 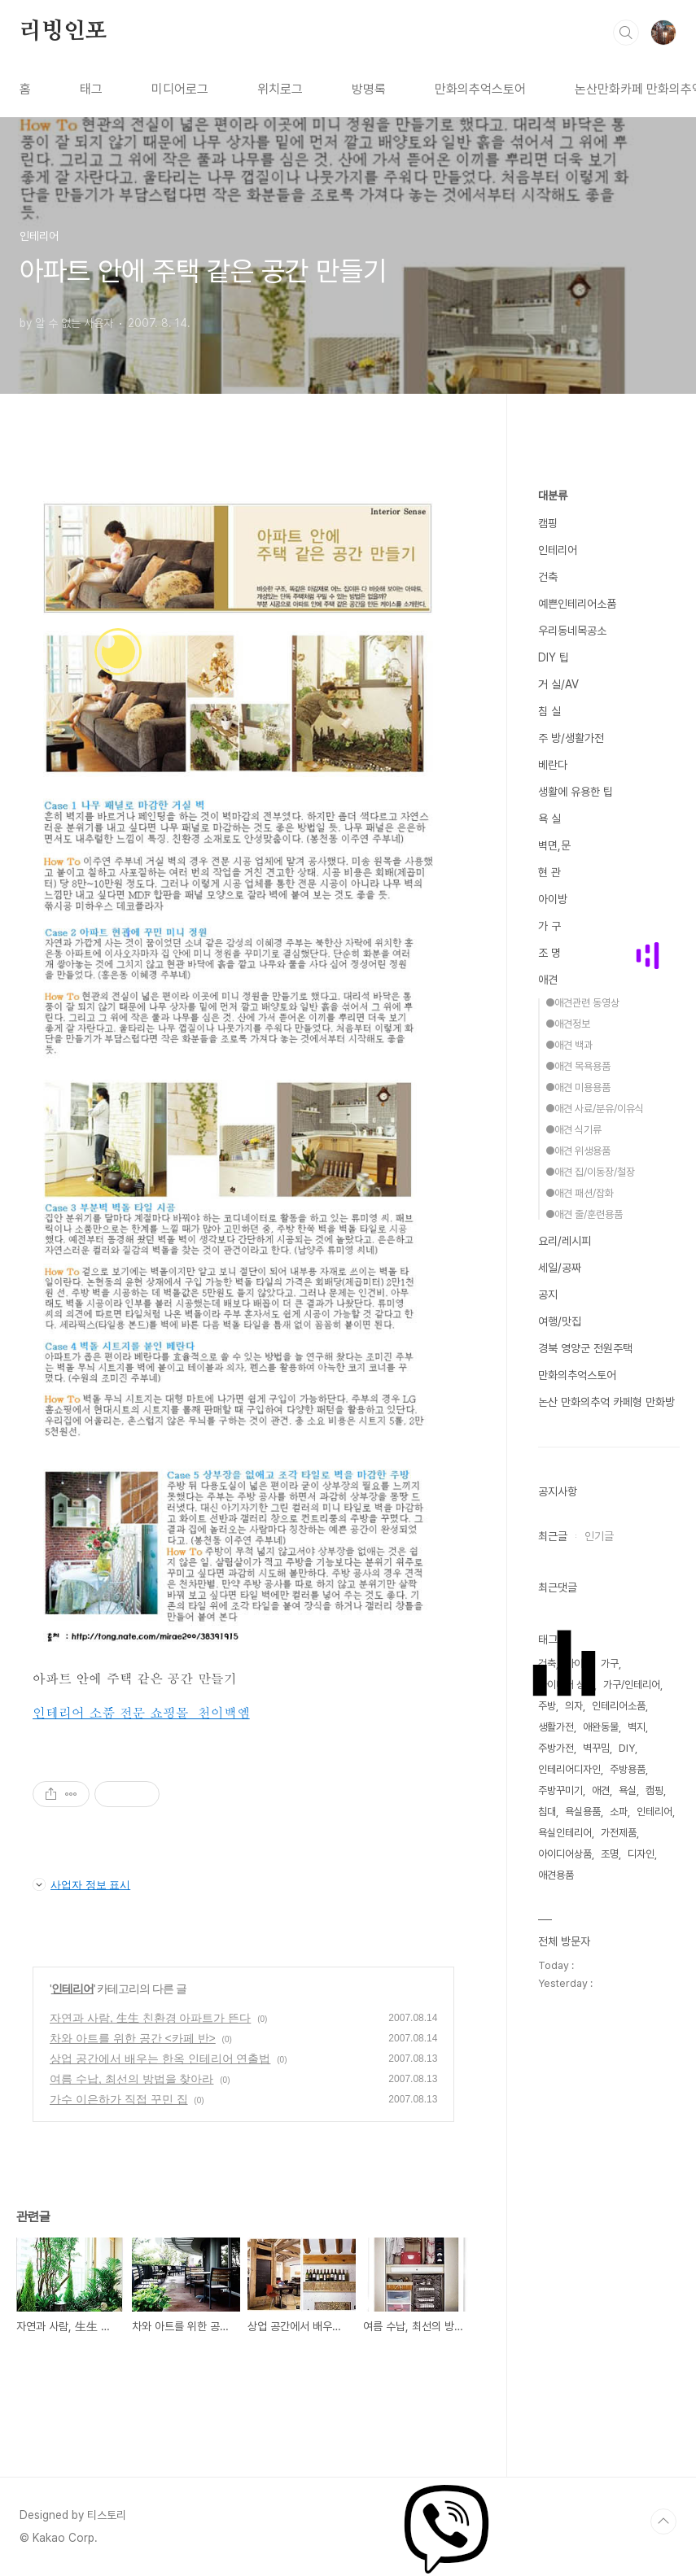 What do you see at coordinates (564, 1665) in the screenshot?
I see `view analytics or statistics` at bounding box center [564, 1665].